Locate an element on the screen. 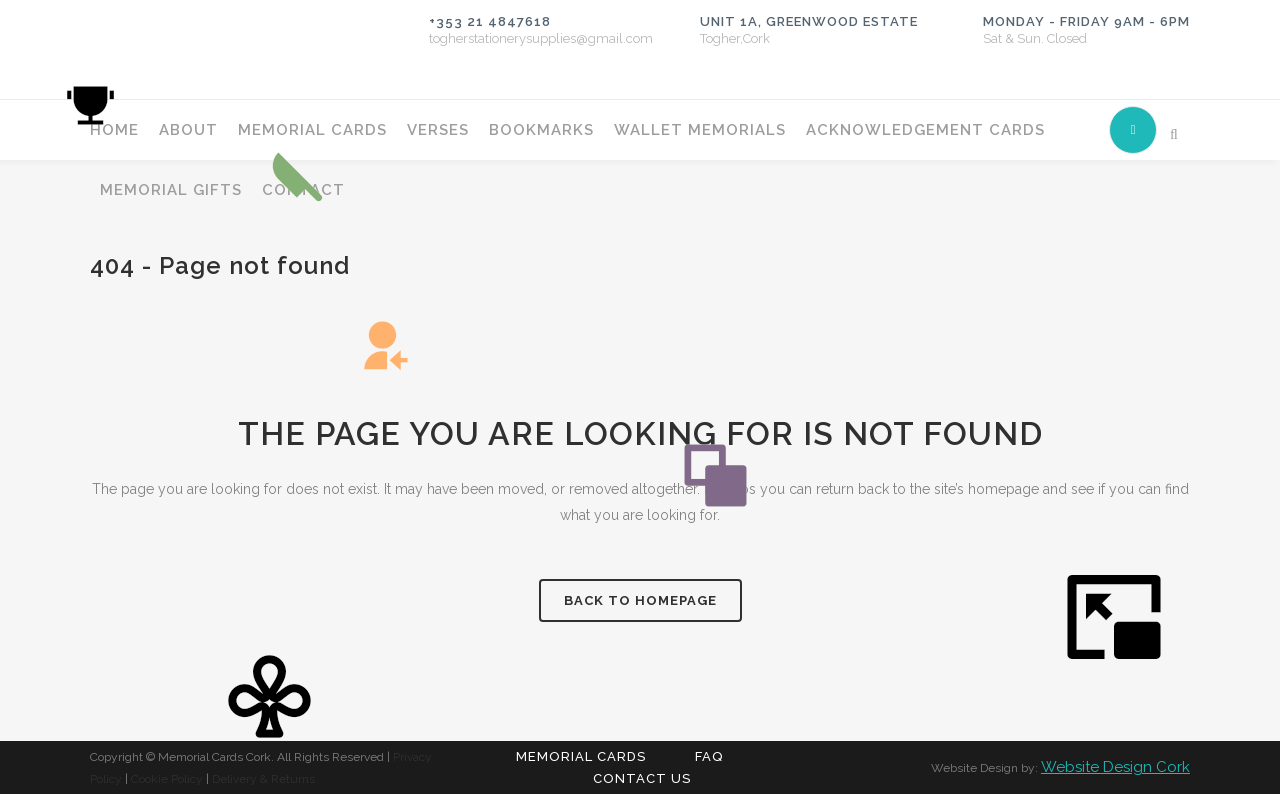 This screenshot has width=1280, height=794. view achievements or awards is located at coordinates (90, 105).